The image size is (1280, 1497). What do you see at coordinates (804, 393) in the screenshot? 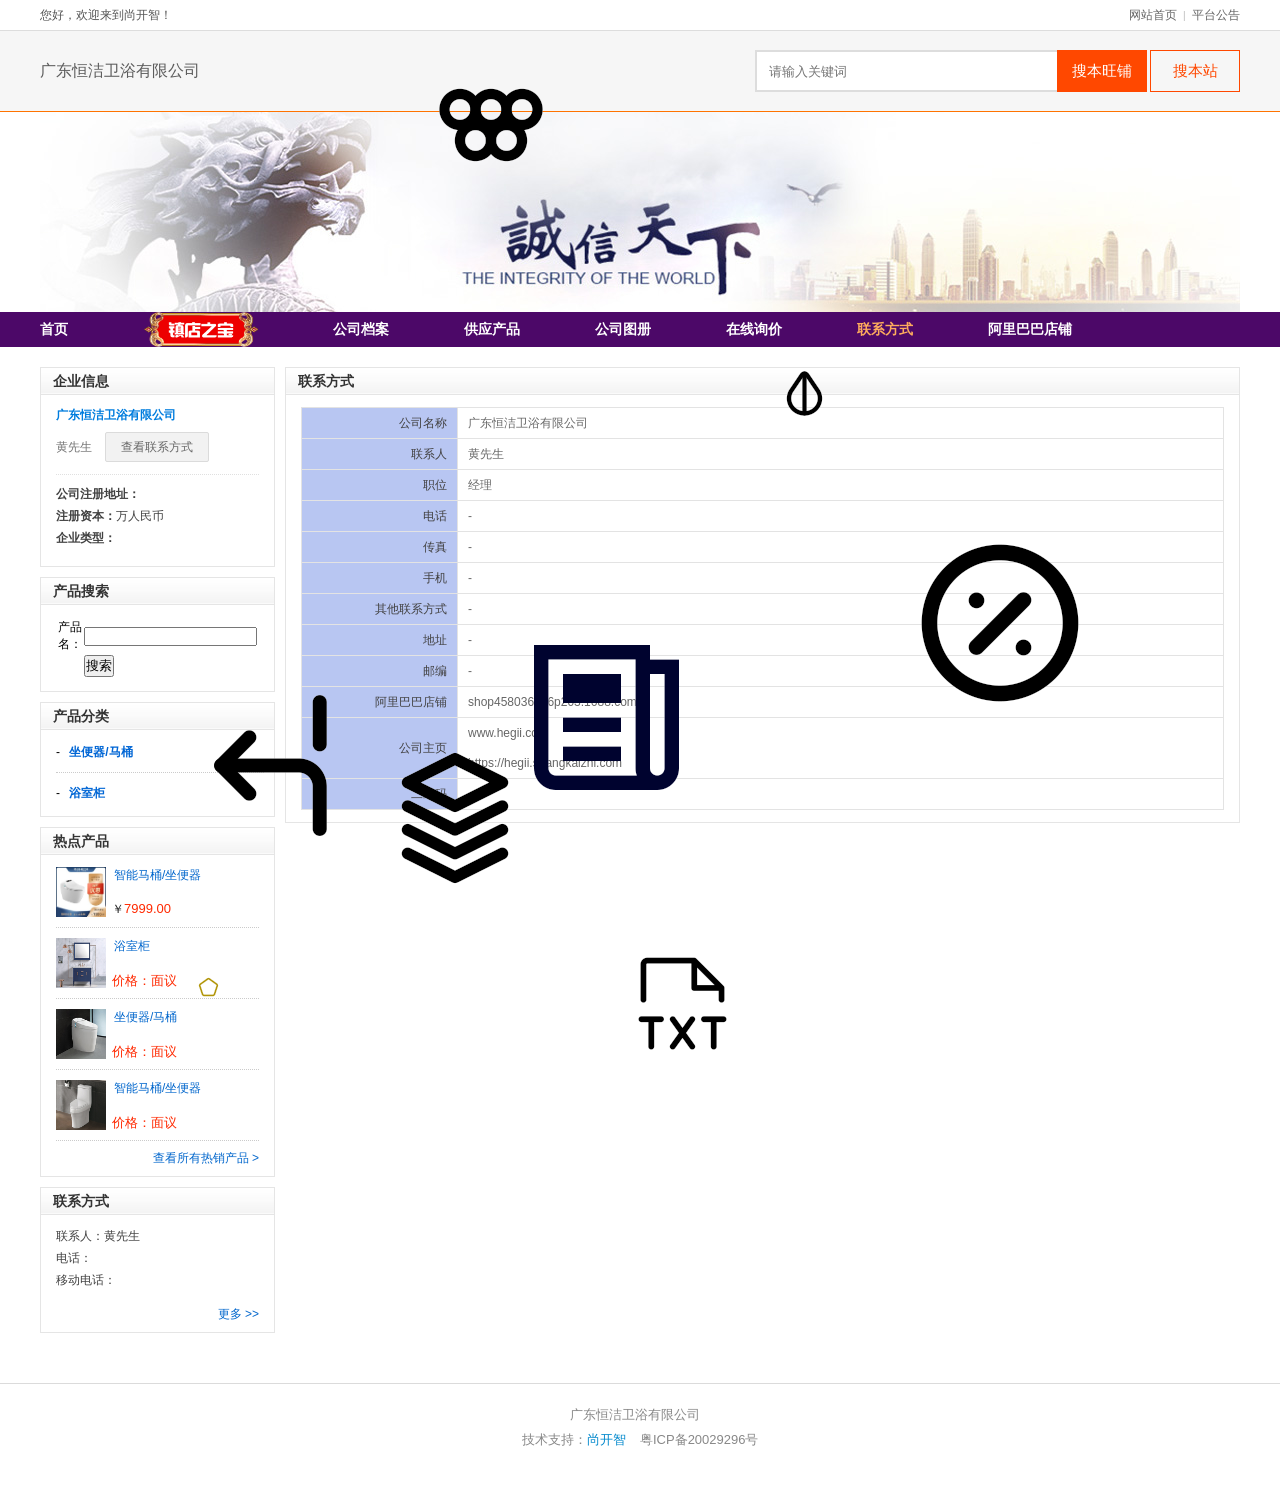
I see `indicates 50% humidity level` at bounding box center [804, 393].